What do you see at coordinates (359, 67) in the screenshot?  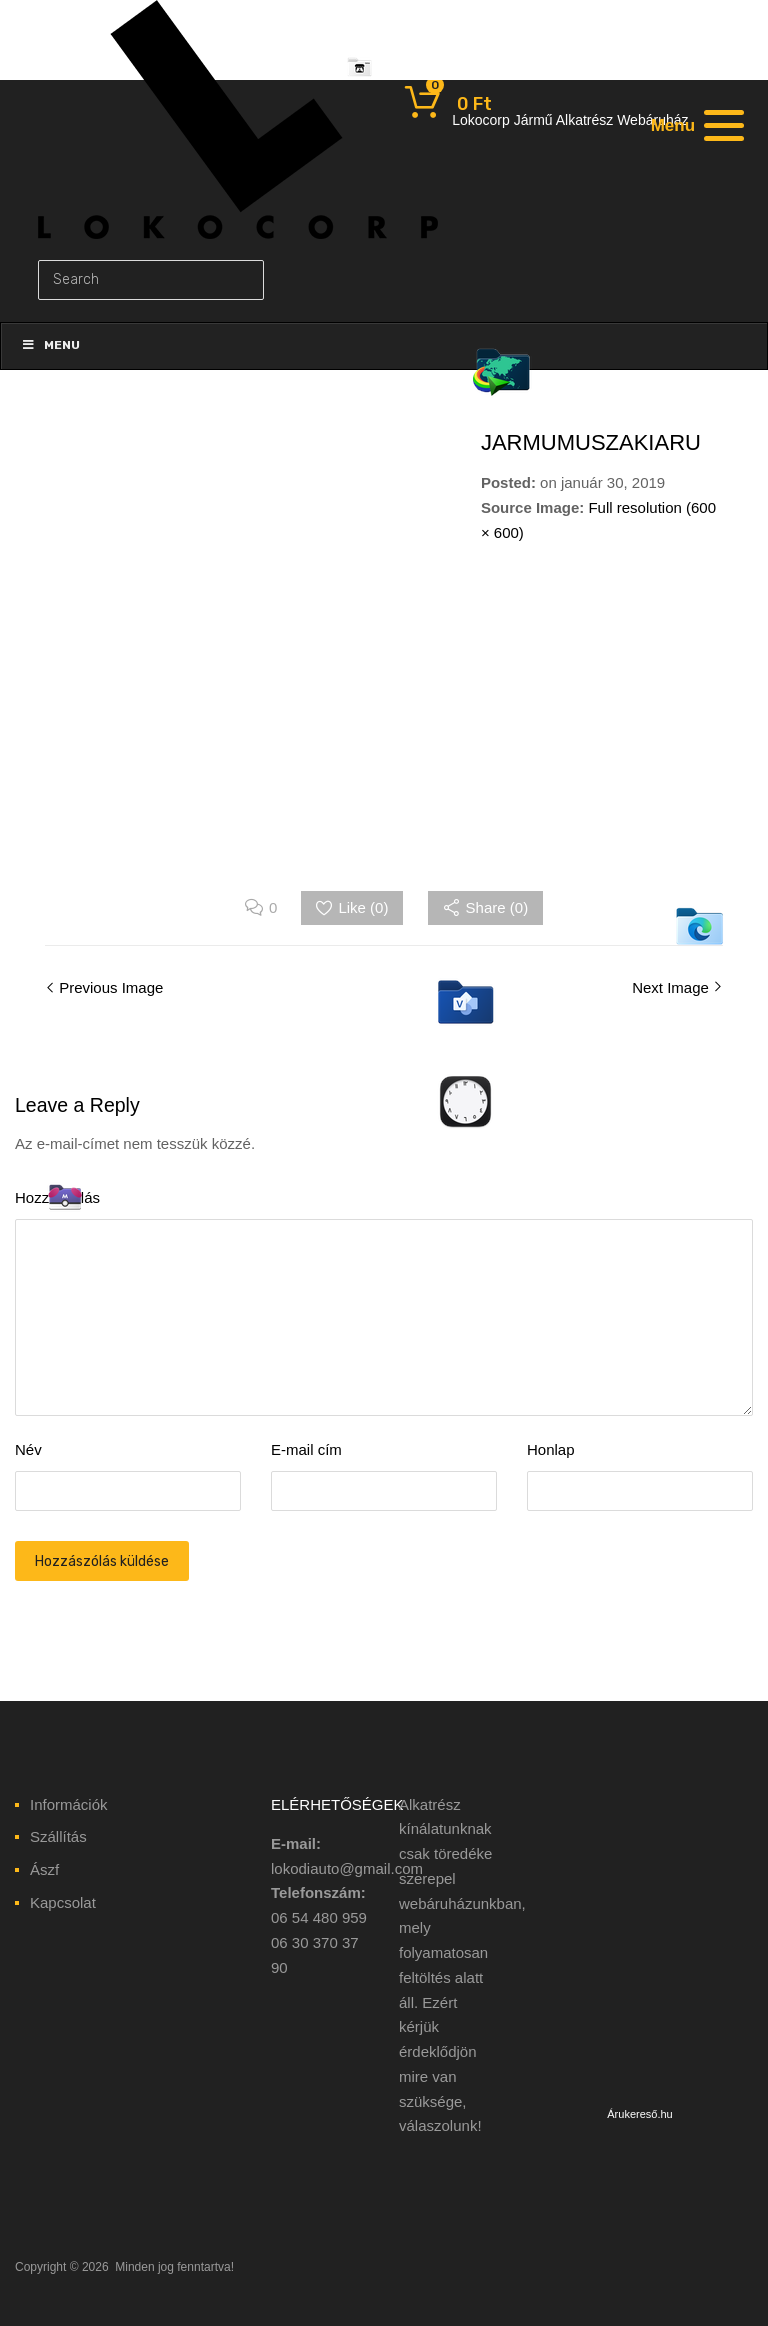 I see `open your itch.io games folder` at bounding box center [359, 67].